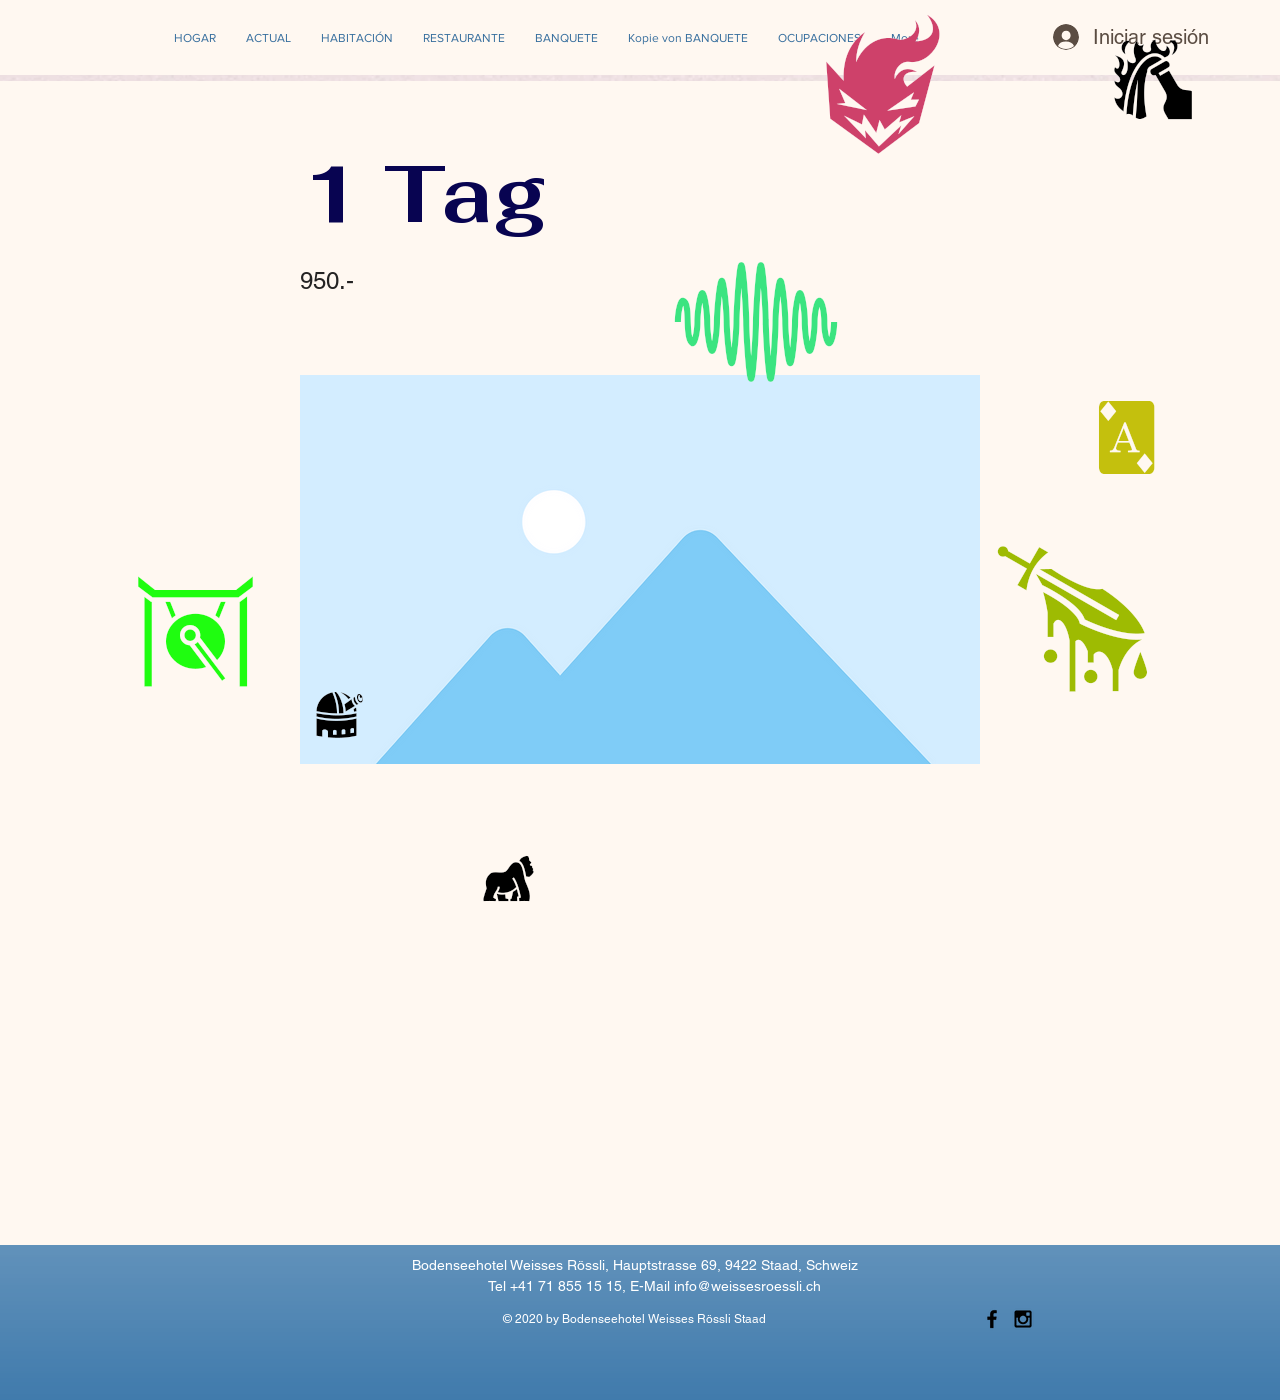 The height and width of the screenshot is (1400, 1280). Describe the element at coordinates (756, 322) in the screenshot. I see `adjust audio amplitude or volume levels` at that location.